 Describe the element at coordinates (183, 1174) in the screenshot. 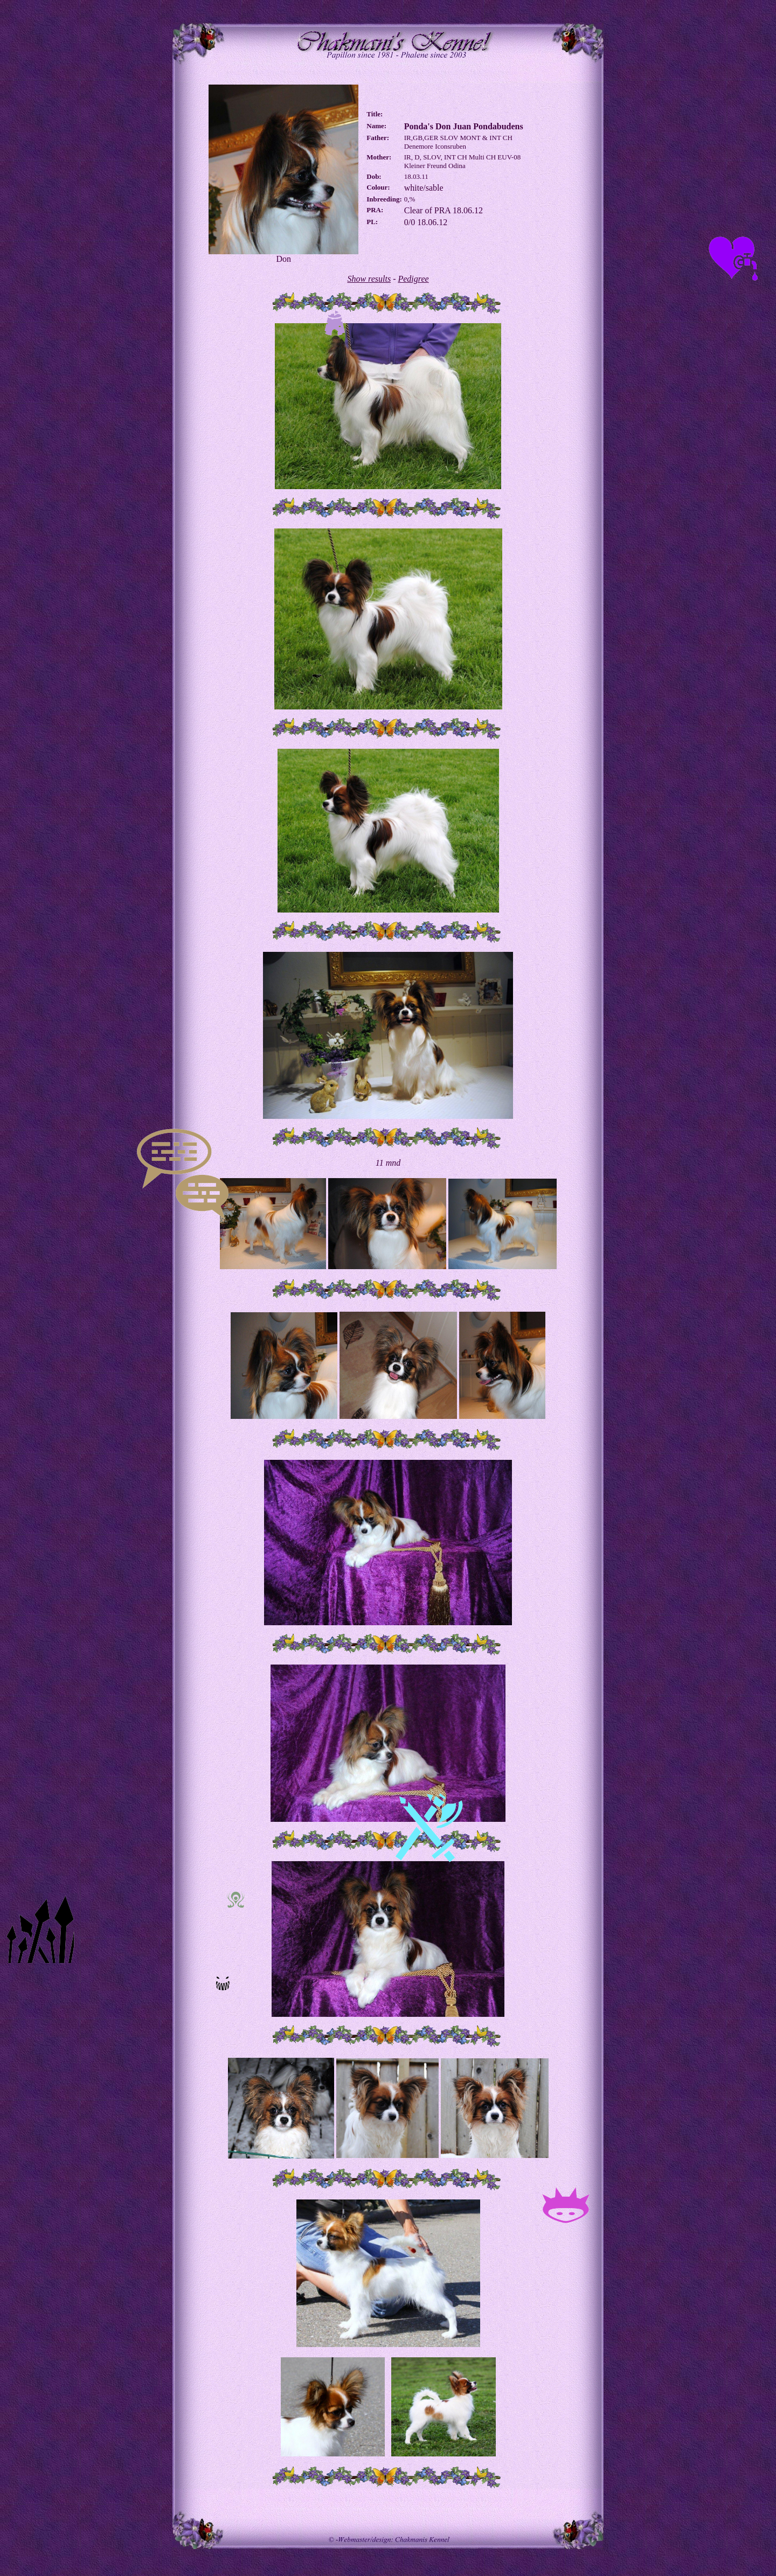

I see `open chat or messaging feature` at that location.